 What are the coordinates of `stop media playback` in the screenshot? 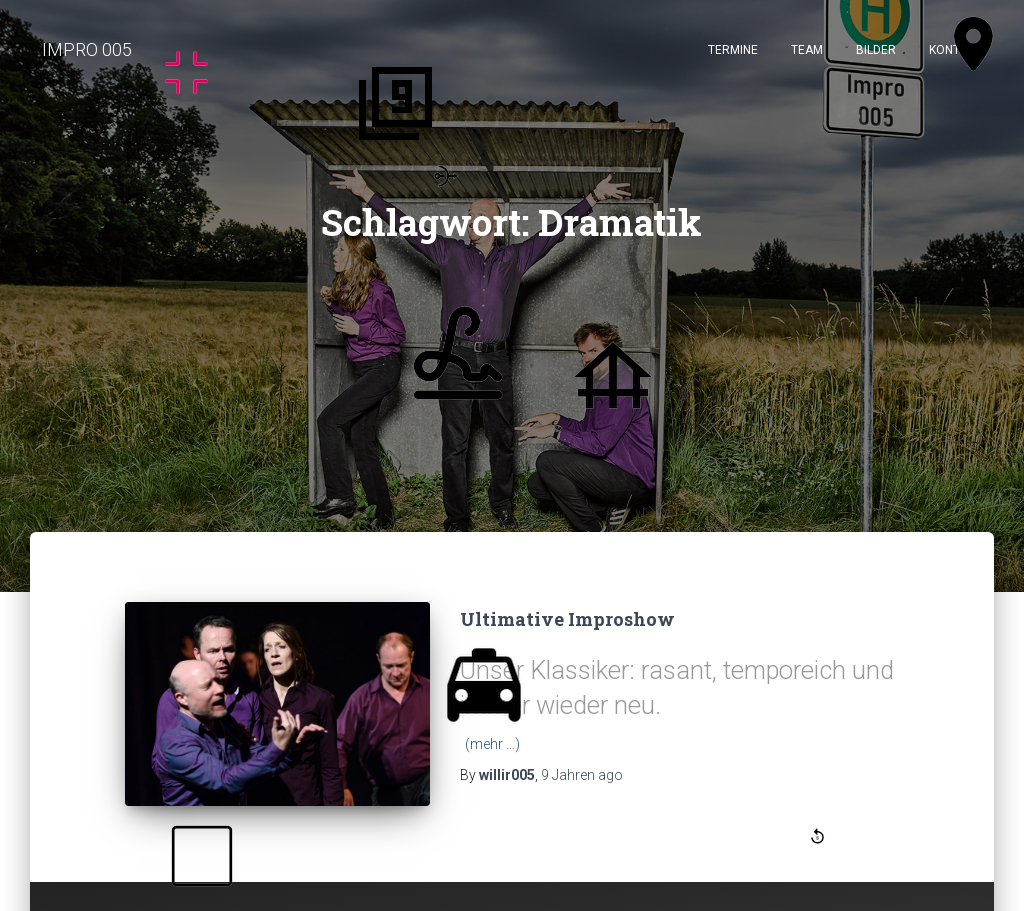 It's located at (202, 856).